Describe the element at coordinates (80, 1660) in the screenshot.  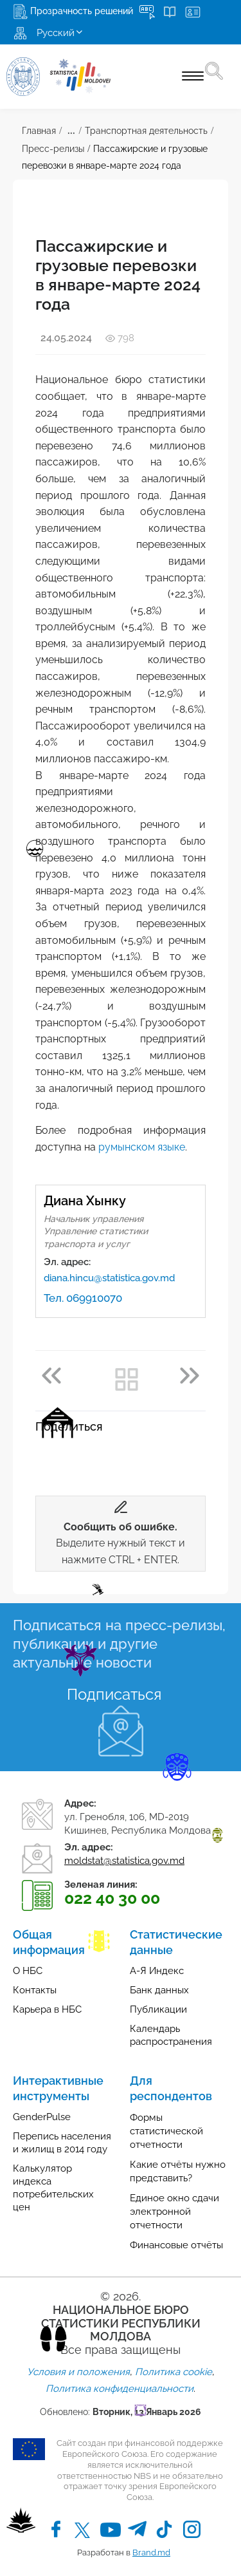
I see `decorative fleur-de-lis or heraldic emblem` at that location.